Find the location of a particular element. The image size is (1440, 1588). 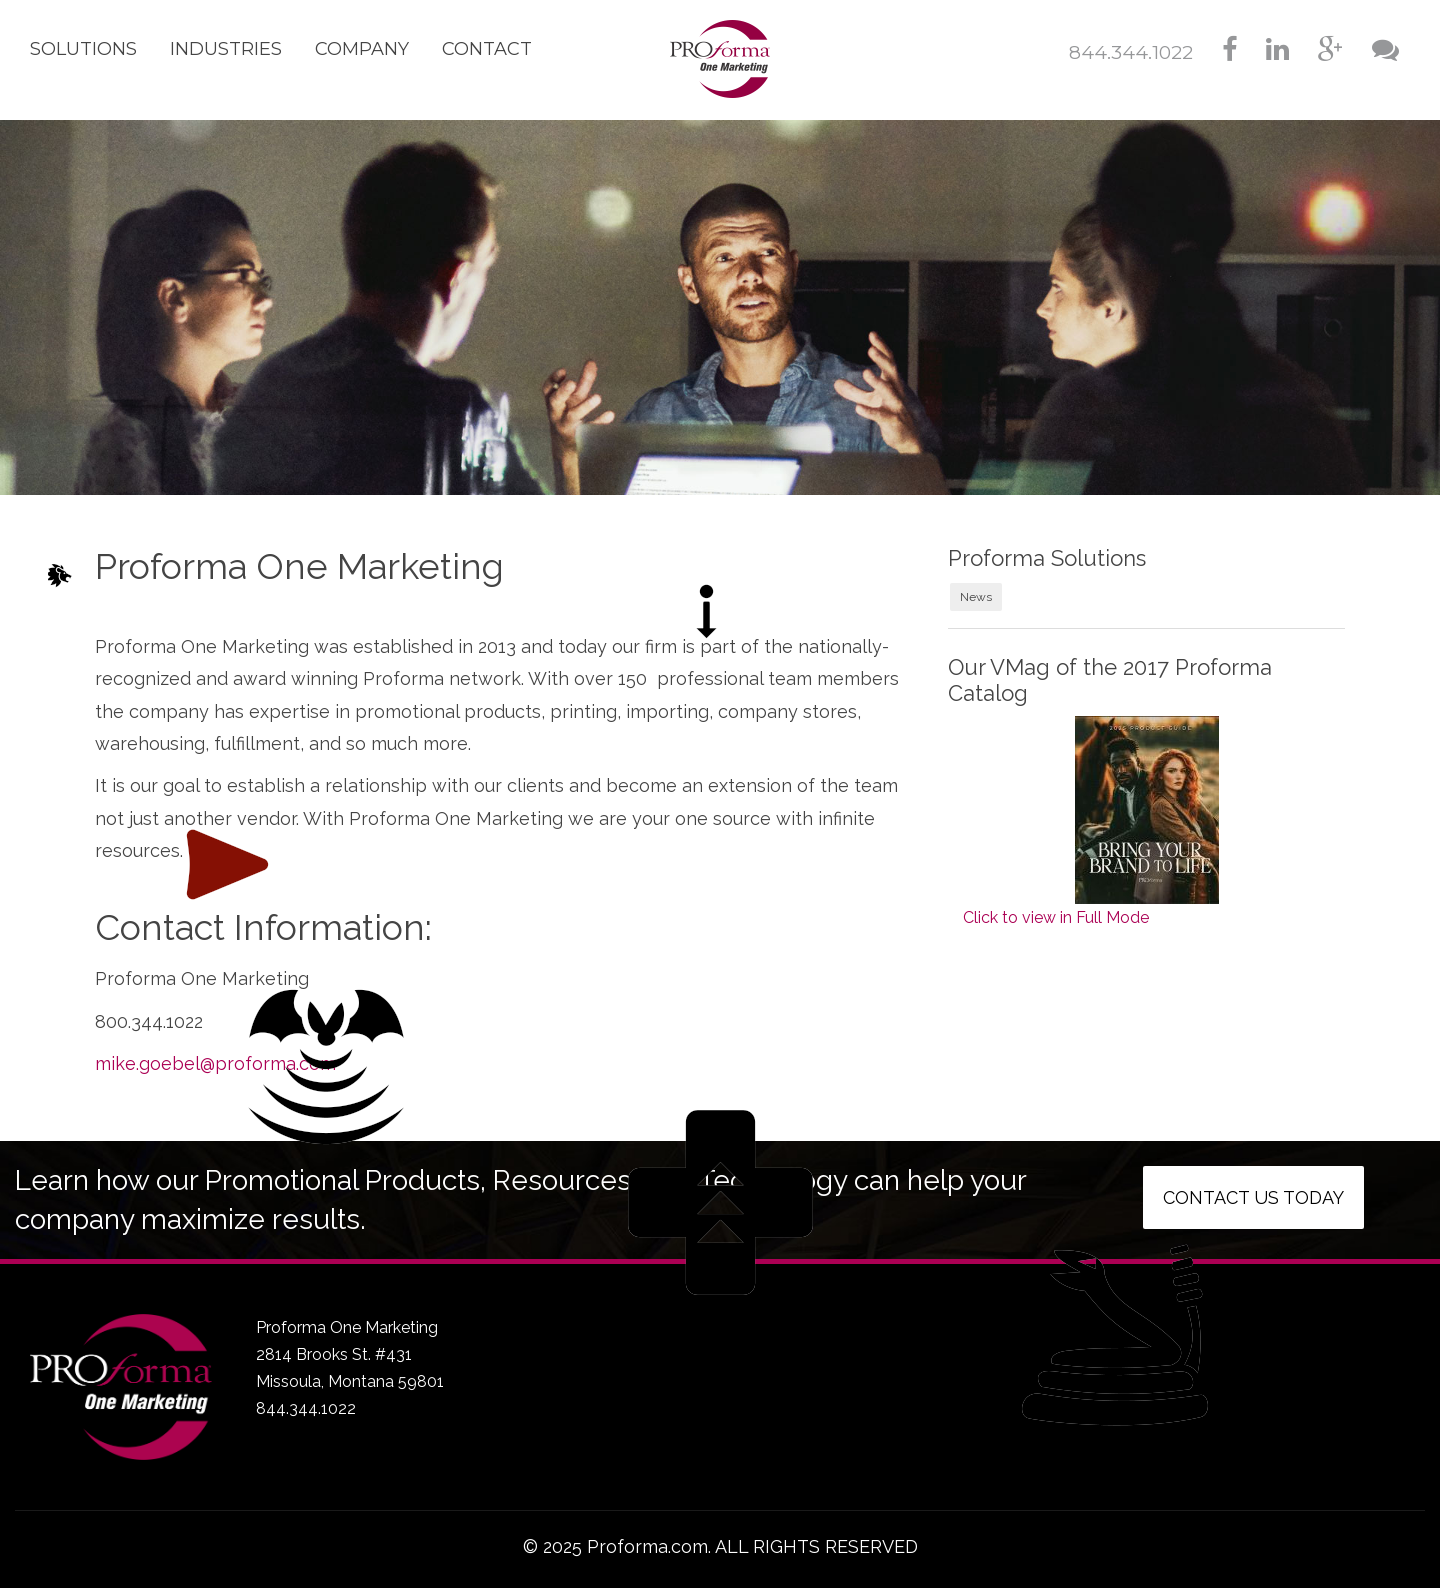

increase health or healing power-up is located at coordinates (720, 1202).